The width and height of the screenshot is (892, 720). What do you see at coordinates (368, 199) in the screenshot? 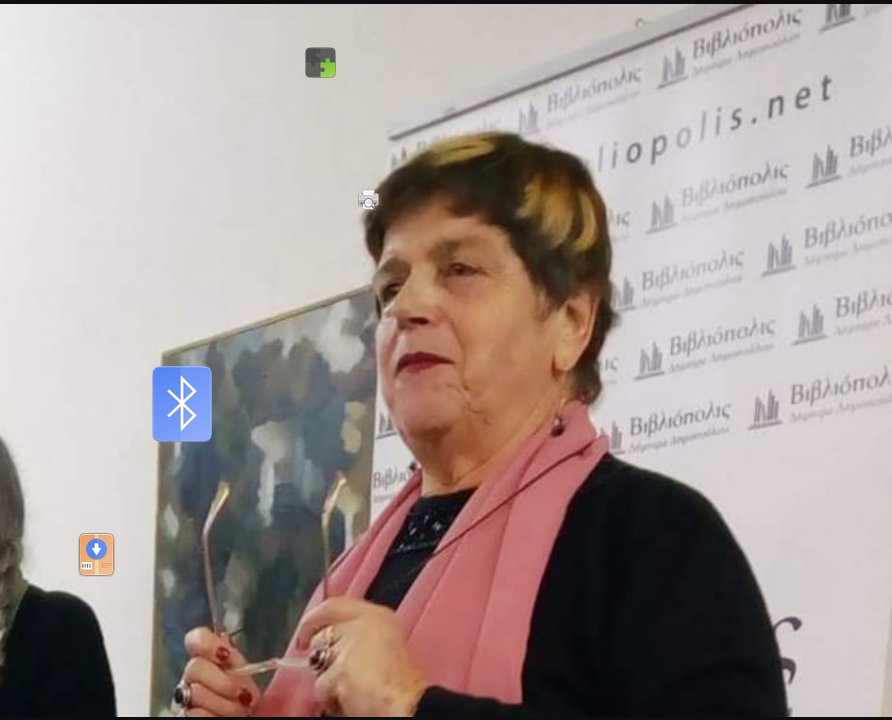
I see `preview document before printing` at bounding box center [368, 199].